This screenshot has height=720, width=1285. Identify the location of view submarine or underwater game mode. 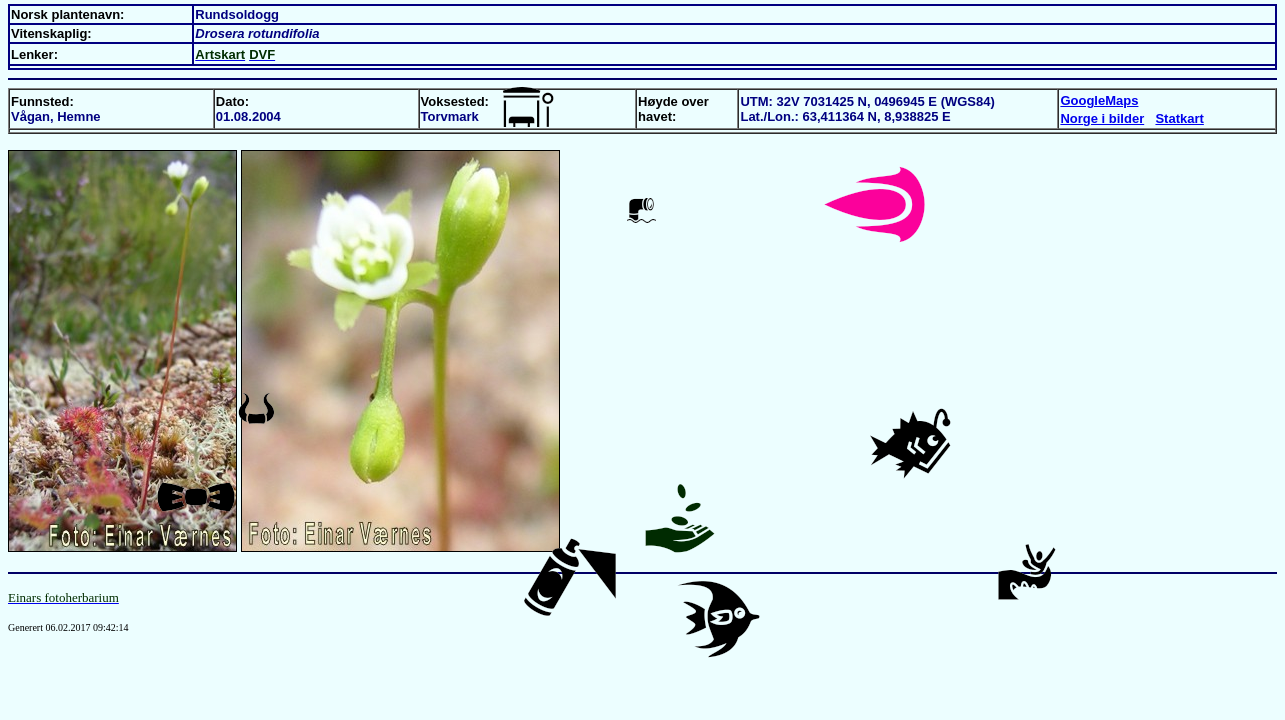
(641, 210).